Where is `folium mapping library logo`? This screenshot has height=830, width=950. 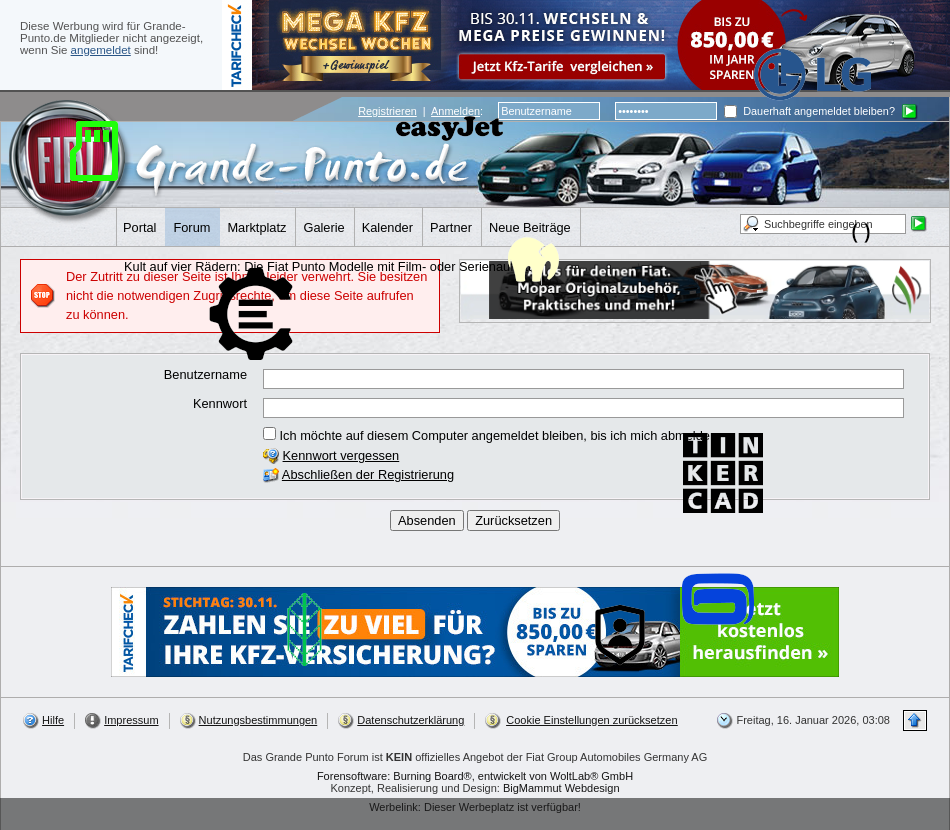
folium mapping library logo is located at coordinates (304, 629).